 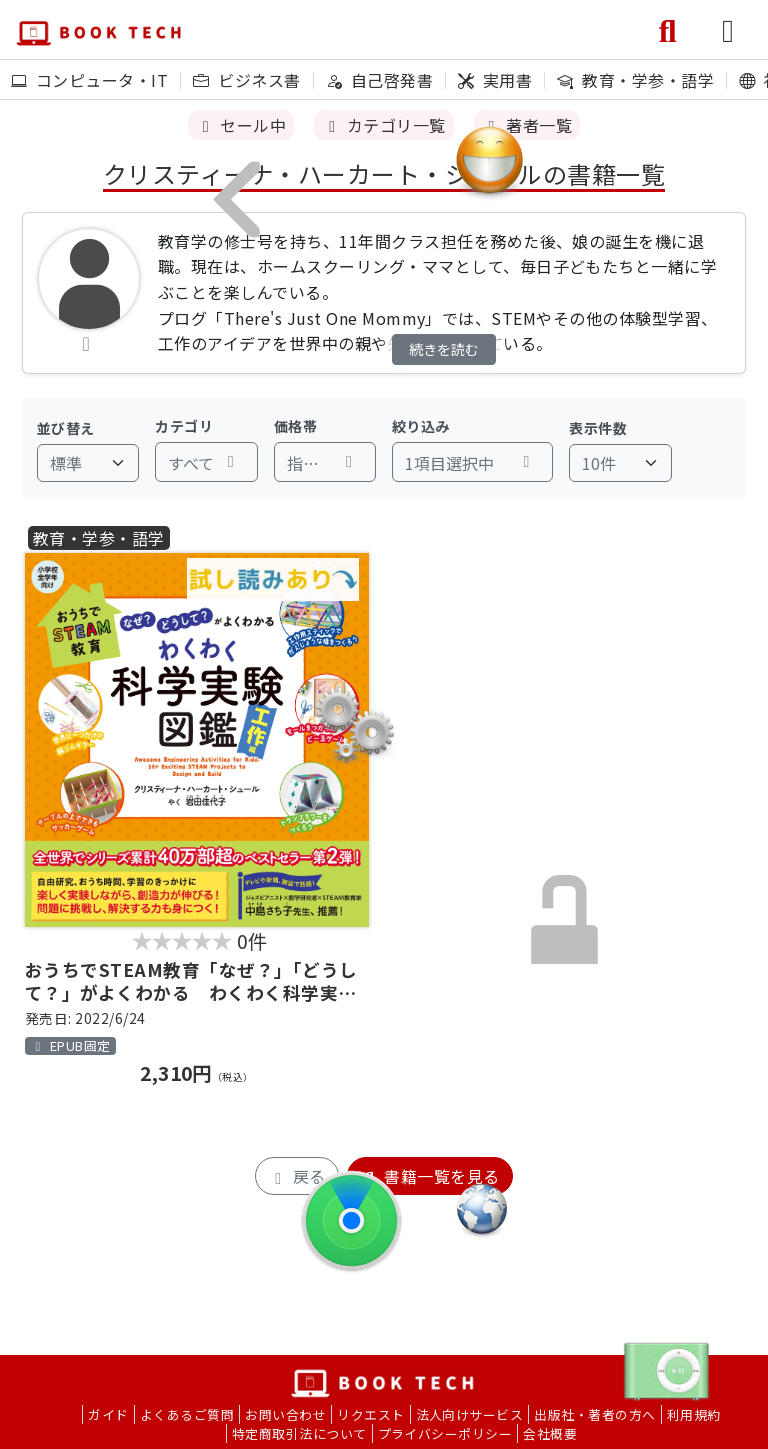 I want to click on iPod shuffle device connected, so click(x=666, y=1355).